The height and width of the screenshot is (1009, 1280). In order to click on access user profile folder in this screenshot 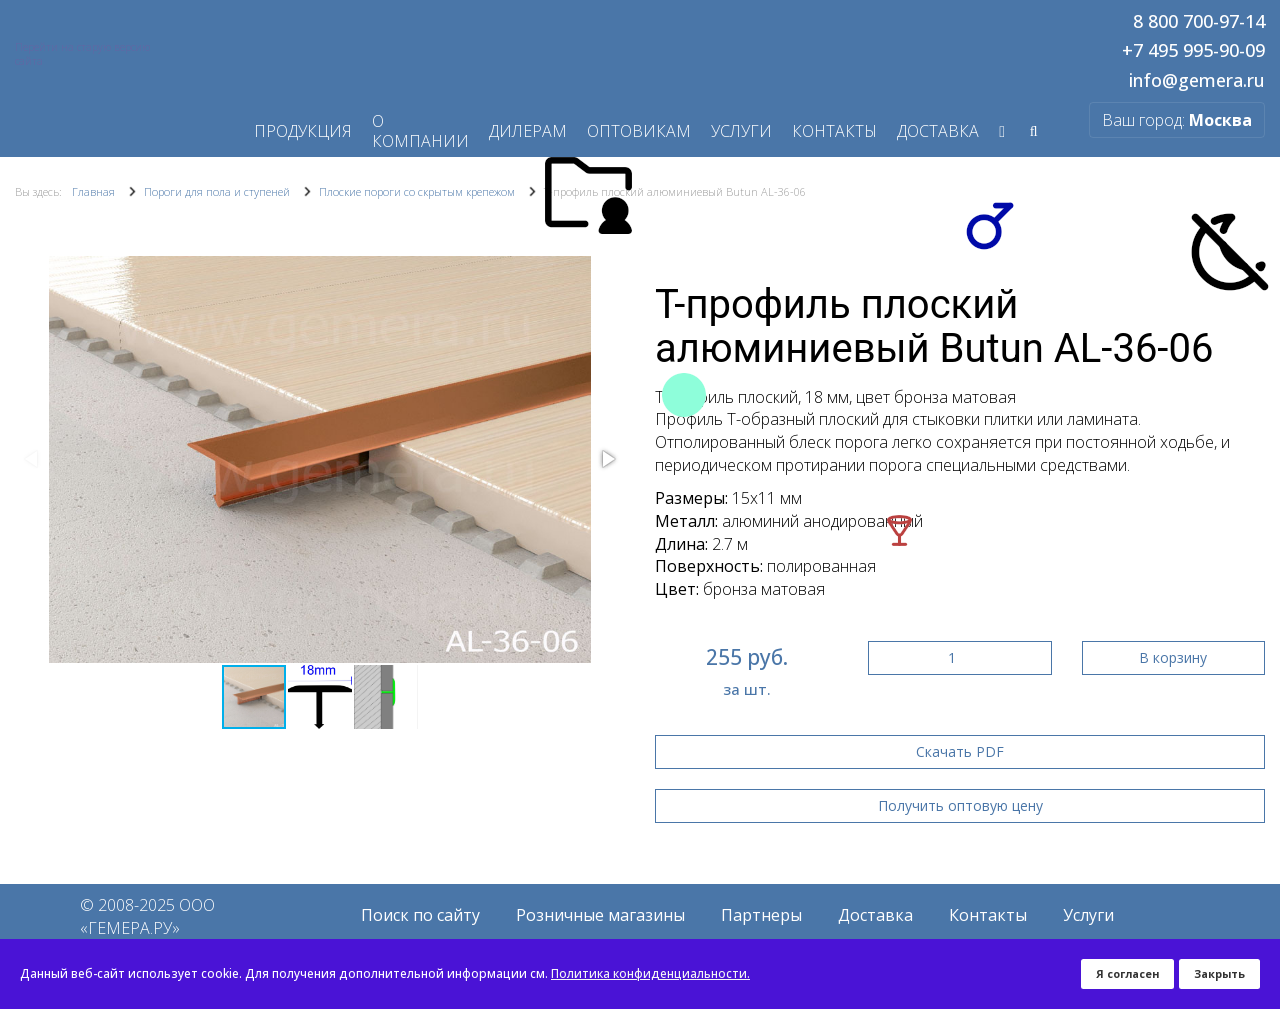, I will do `click(588, 190)`.